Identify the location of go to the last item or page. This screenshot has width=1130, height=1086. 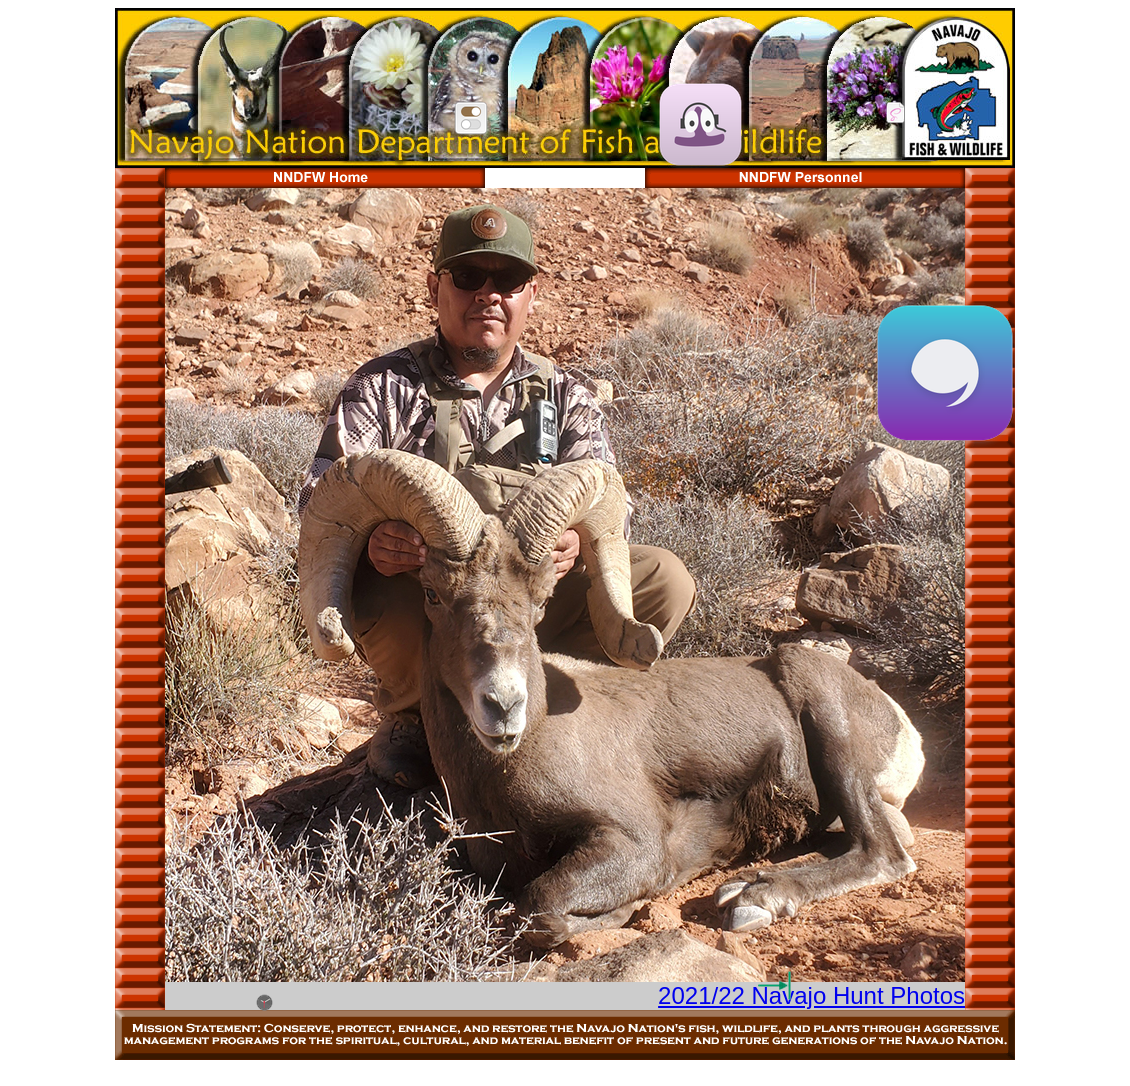
(774, 985).